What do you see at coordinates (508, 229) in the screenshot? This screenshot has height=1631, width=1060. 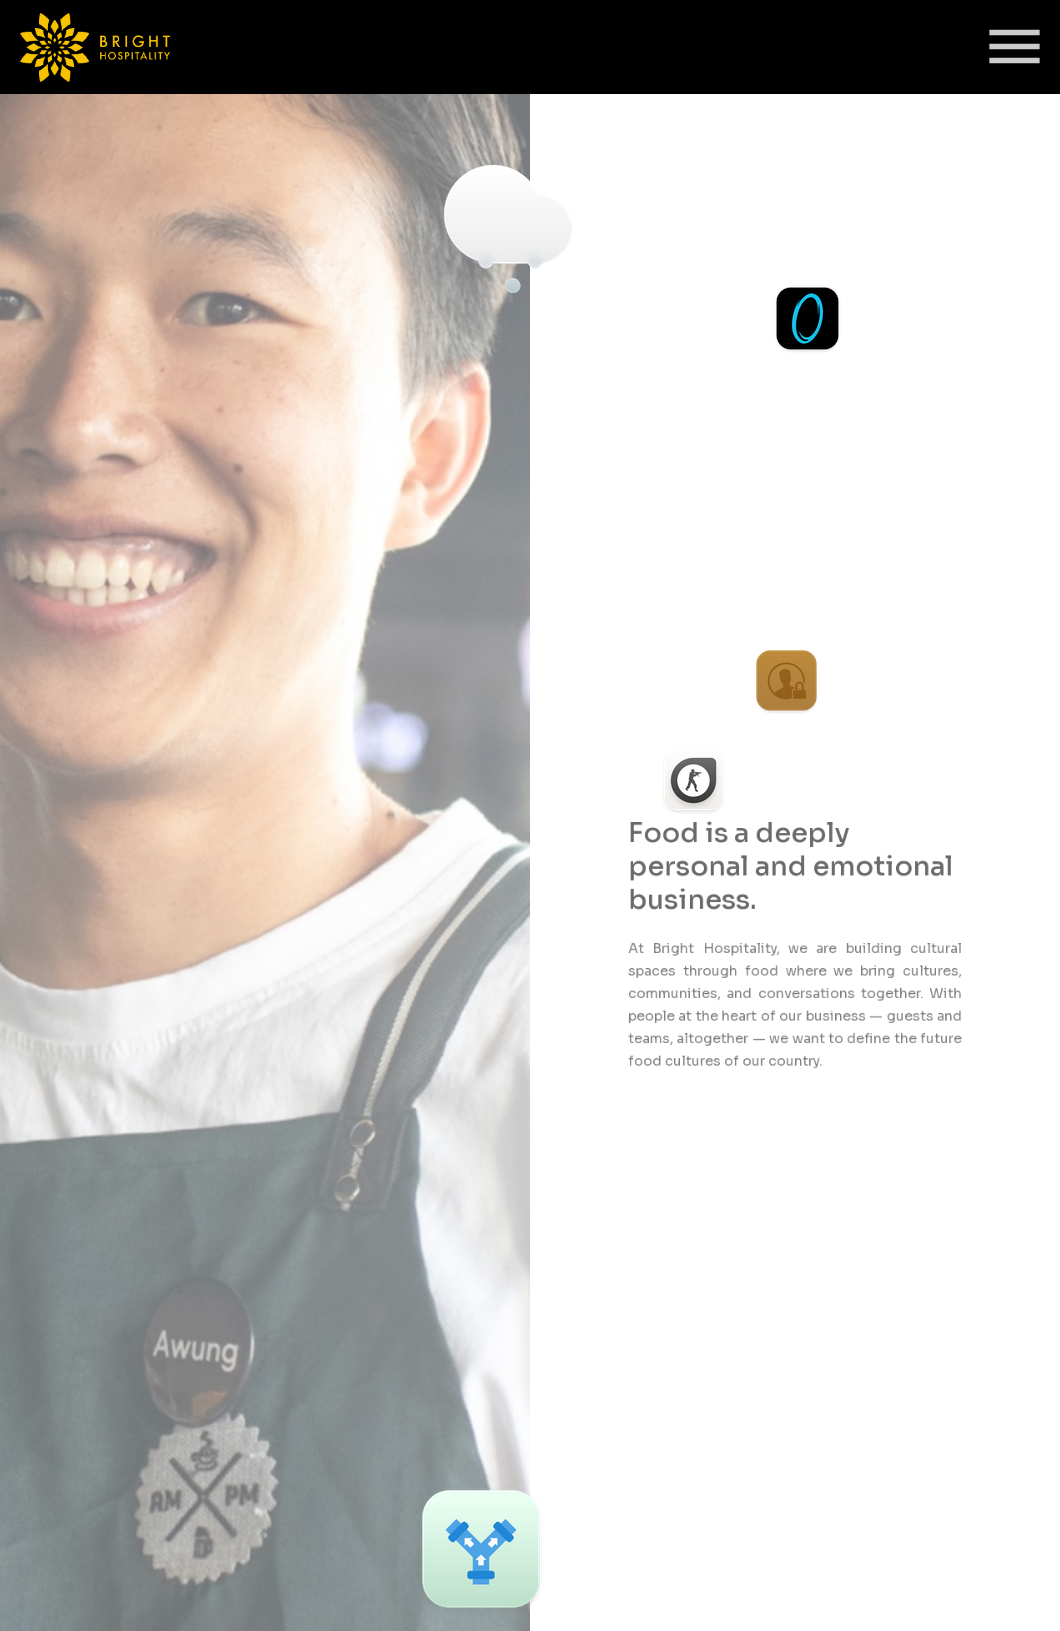 I see `indicates scattered snow weather conditions` at bounding box center [508, 229].